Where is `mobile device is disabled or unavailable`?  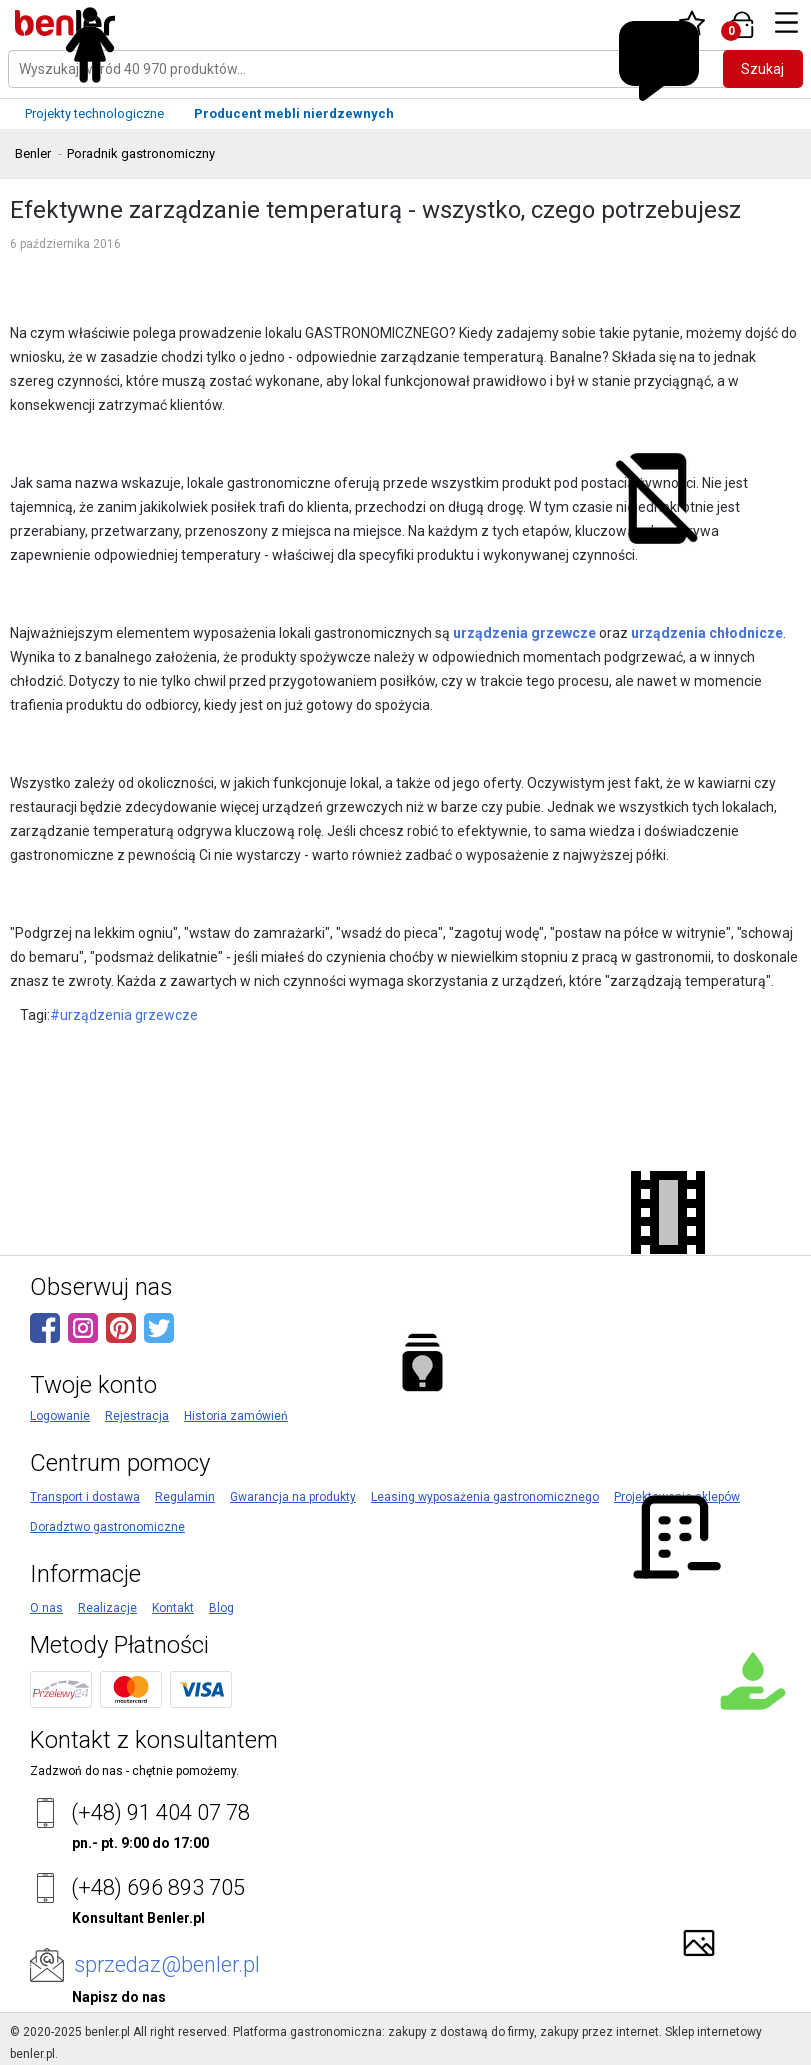
mobile device is disabled or unavailable is located at coordinates (657, 498).